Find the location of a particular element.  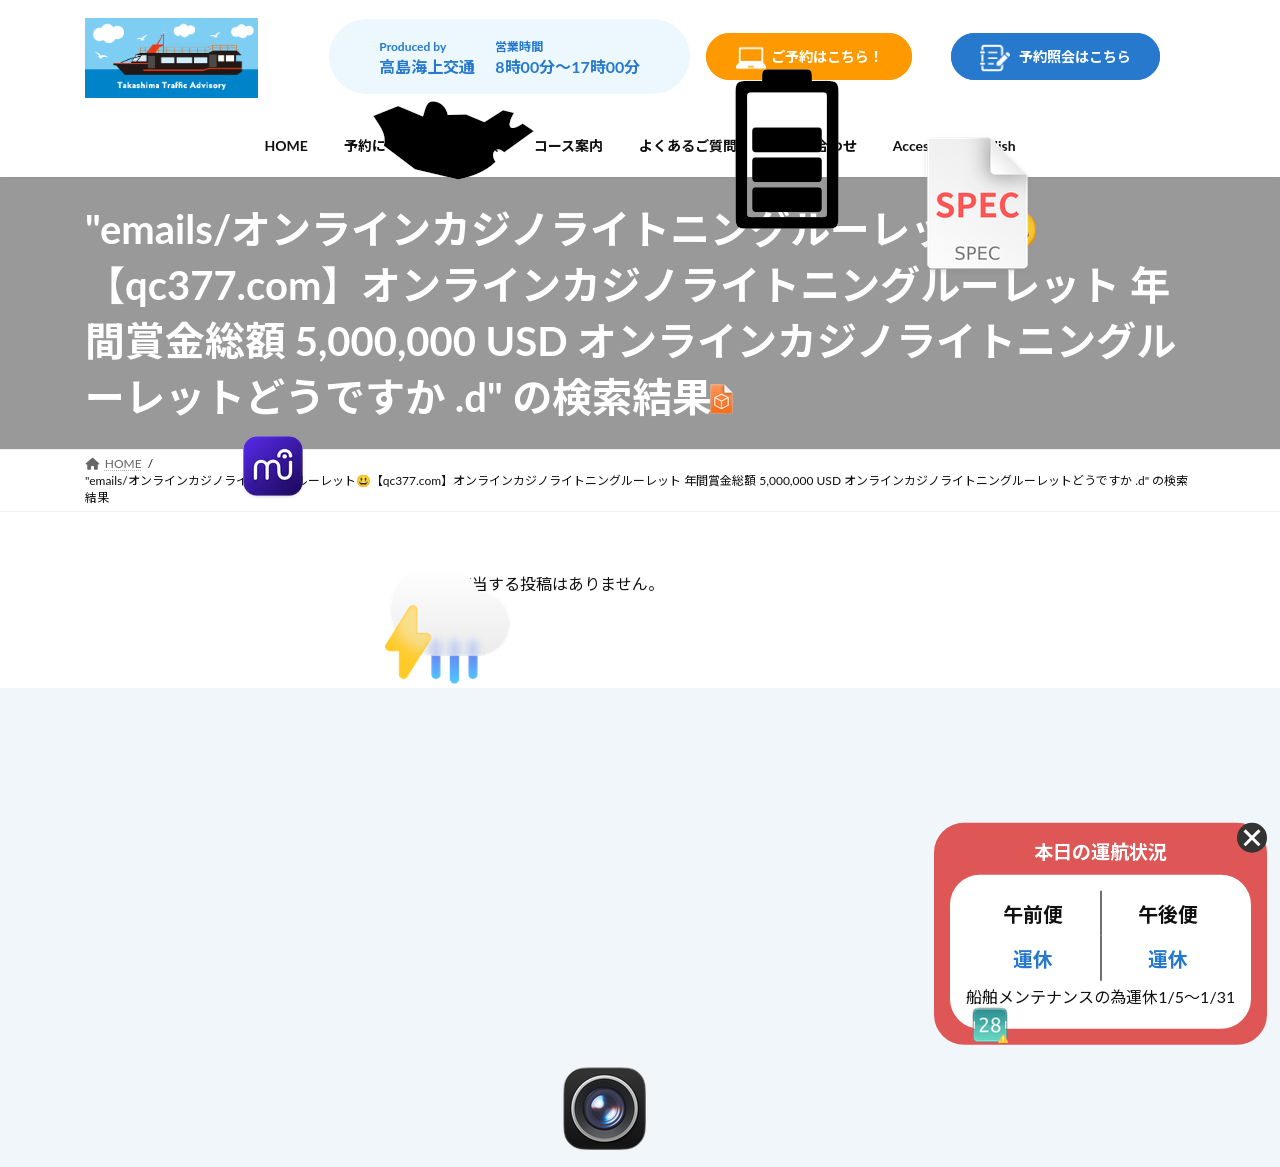

open the camera app is located at coordinates (604, 1108).